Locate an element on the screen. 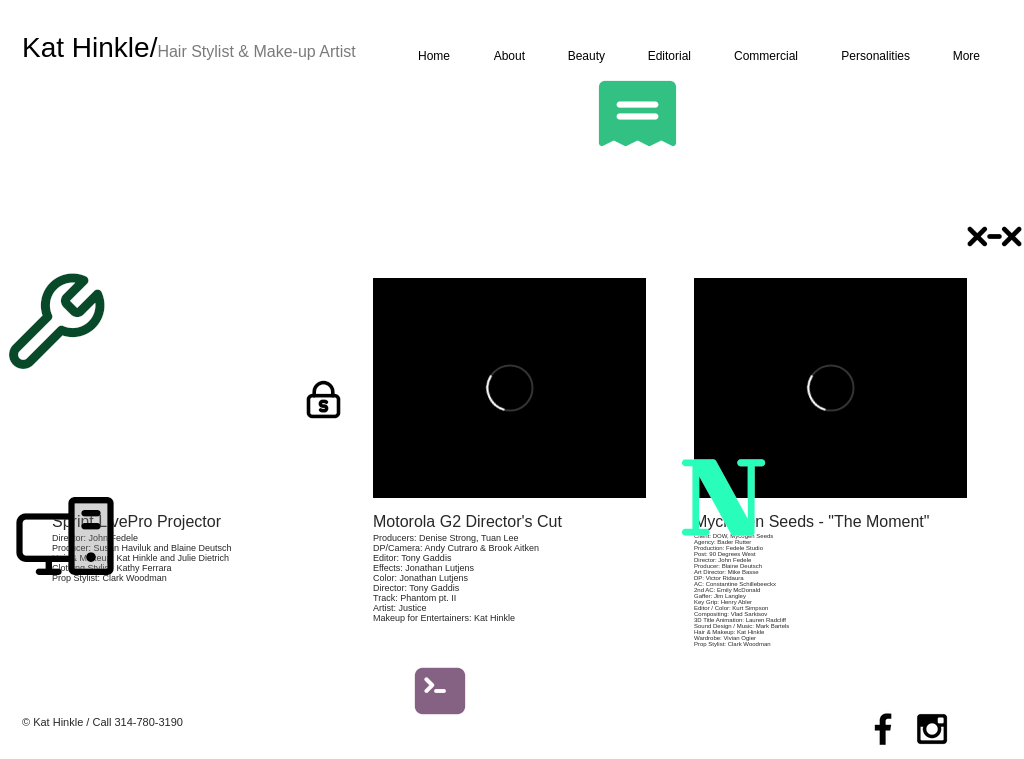 Image resolution: width=1024 pixels, height=759 pixels. perform subtraction operation is located at coordinates (994, 236).